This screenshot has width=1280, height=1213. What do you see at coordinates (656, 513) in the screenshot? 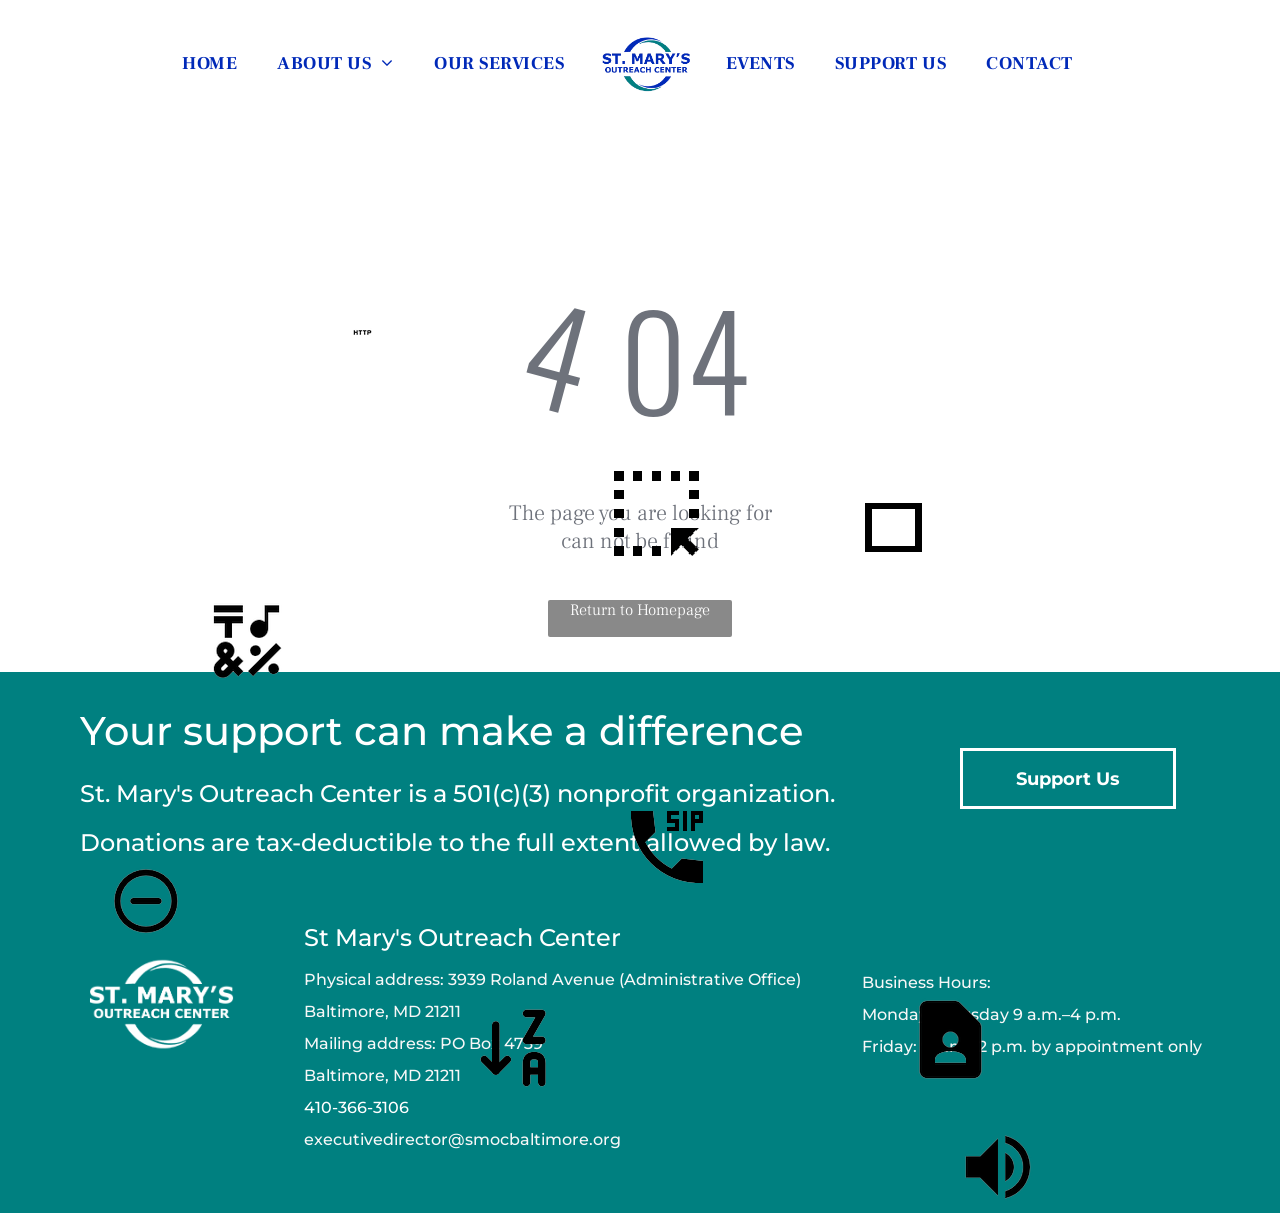
I see `select or highlight an area` at bounding box center [656, 513].